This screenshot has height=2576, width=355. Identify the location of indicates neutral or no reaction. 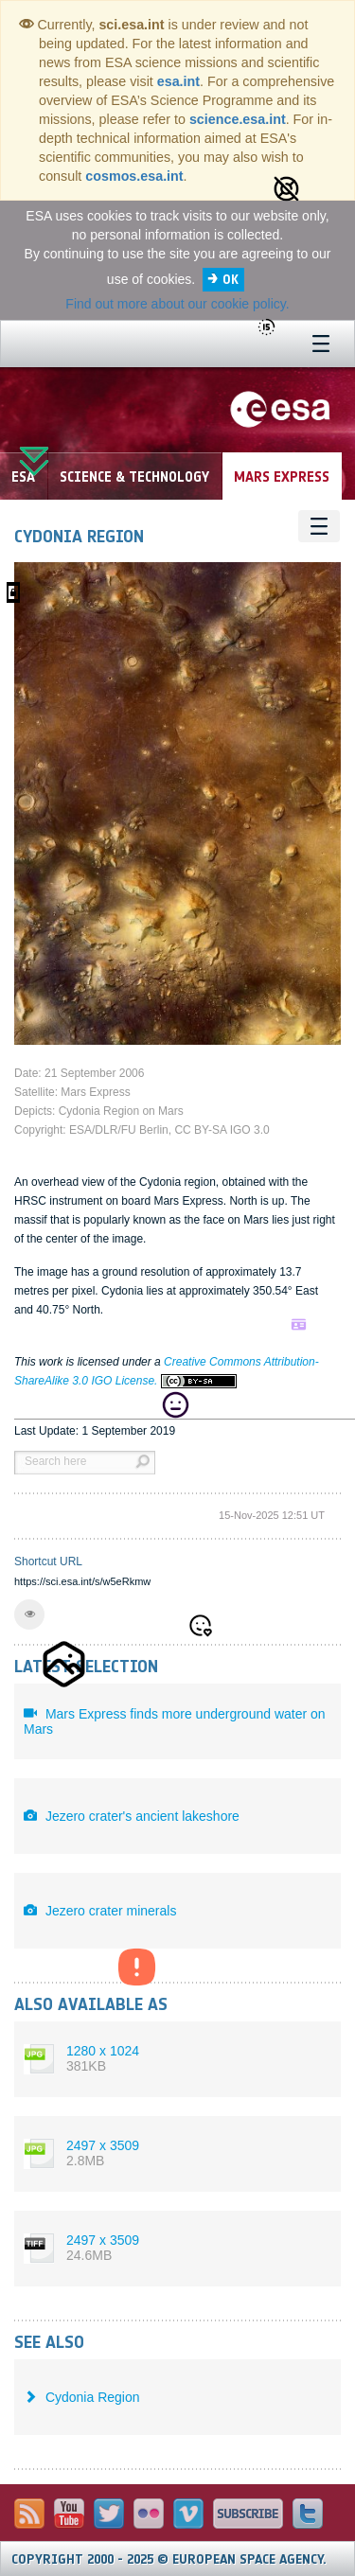
(175, 1404).